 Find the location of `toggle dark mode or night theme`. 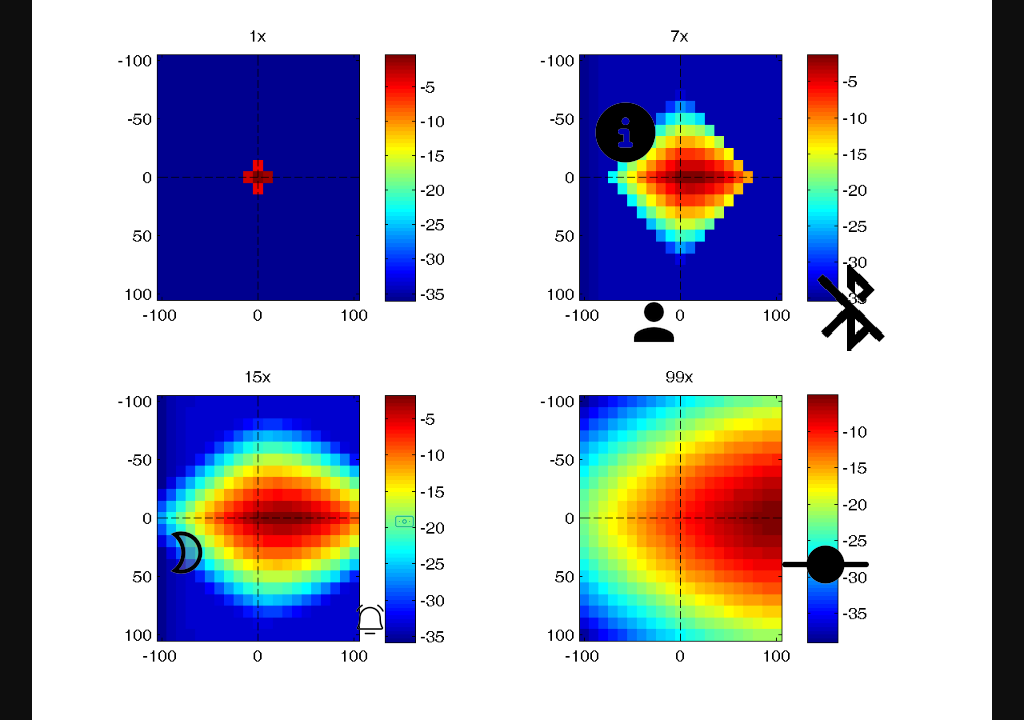

toggle dark mode or night theme is located at coordinates (185, 552).